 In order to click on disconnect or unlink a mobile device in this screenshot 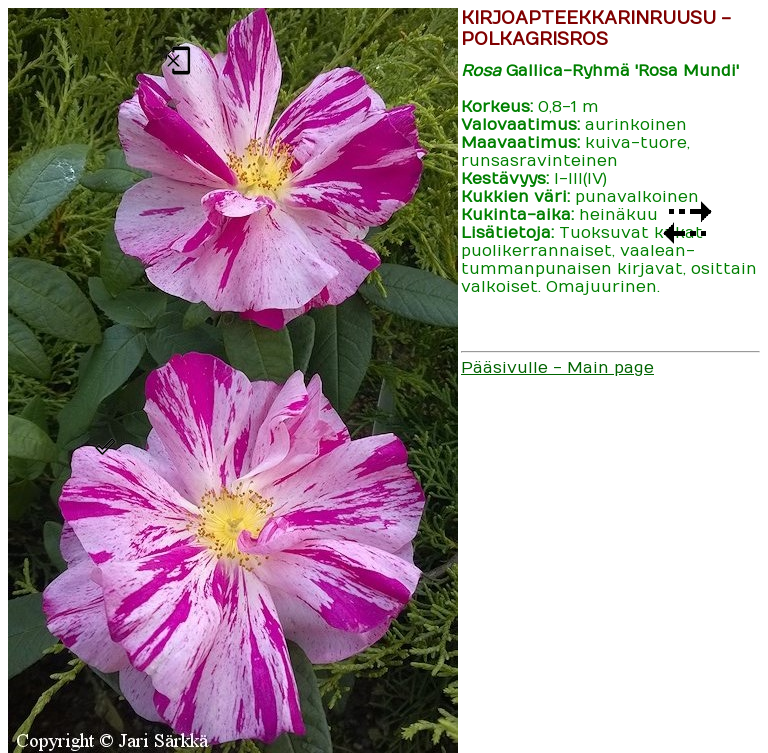, I will do `click(178, 60)`.